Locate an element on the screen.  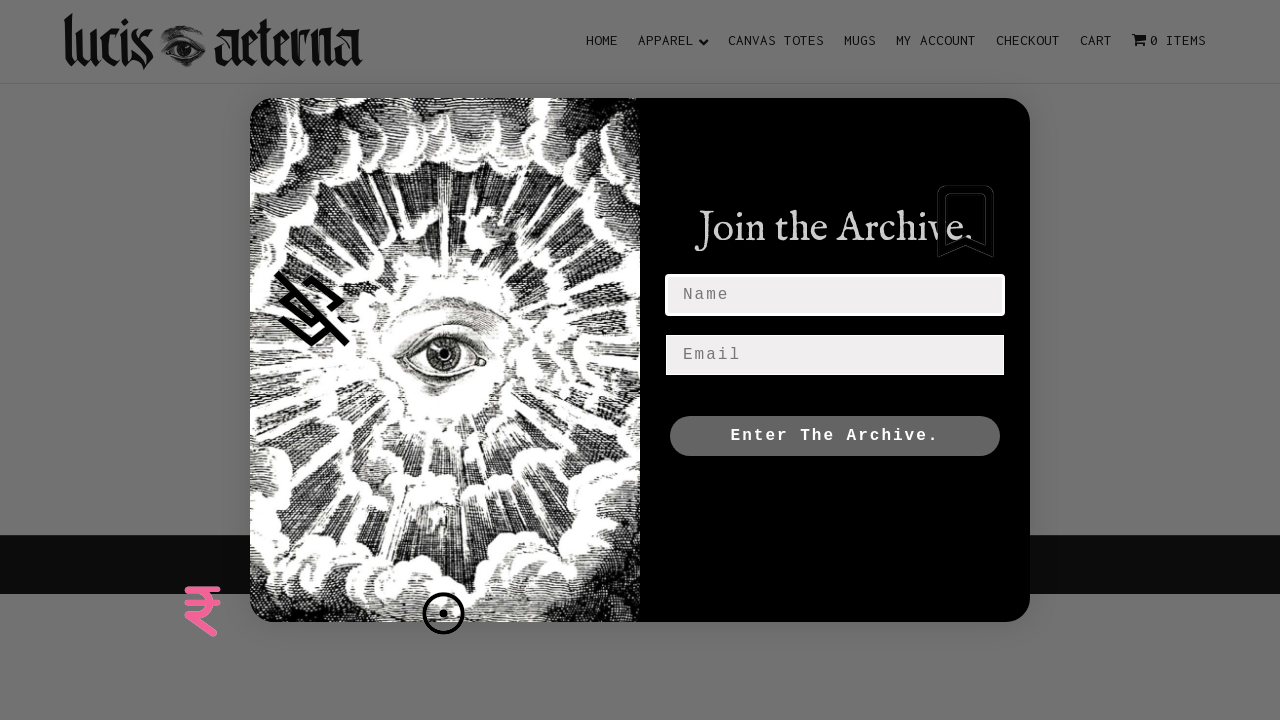
bookmark this item is located at coordinates (965, 221).